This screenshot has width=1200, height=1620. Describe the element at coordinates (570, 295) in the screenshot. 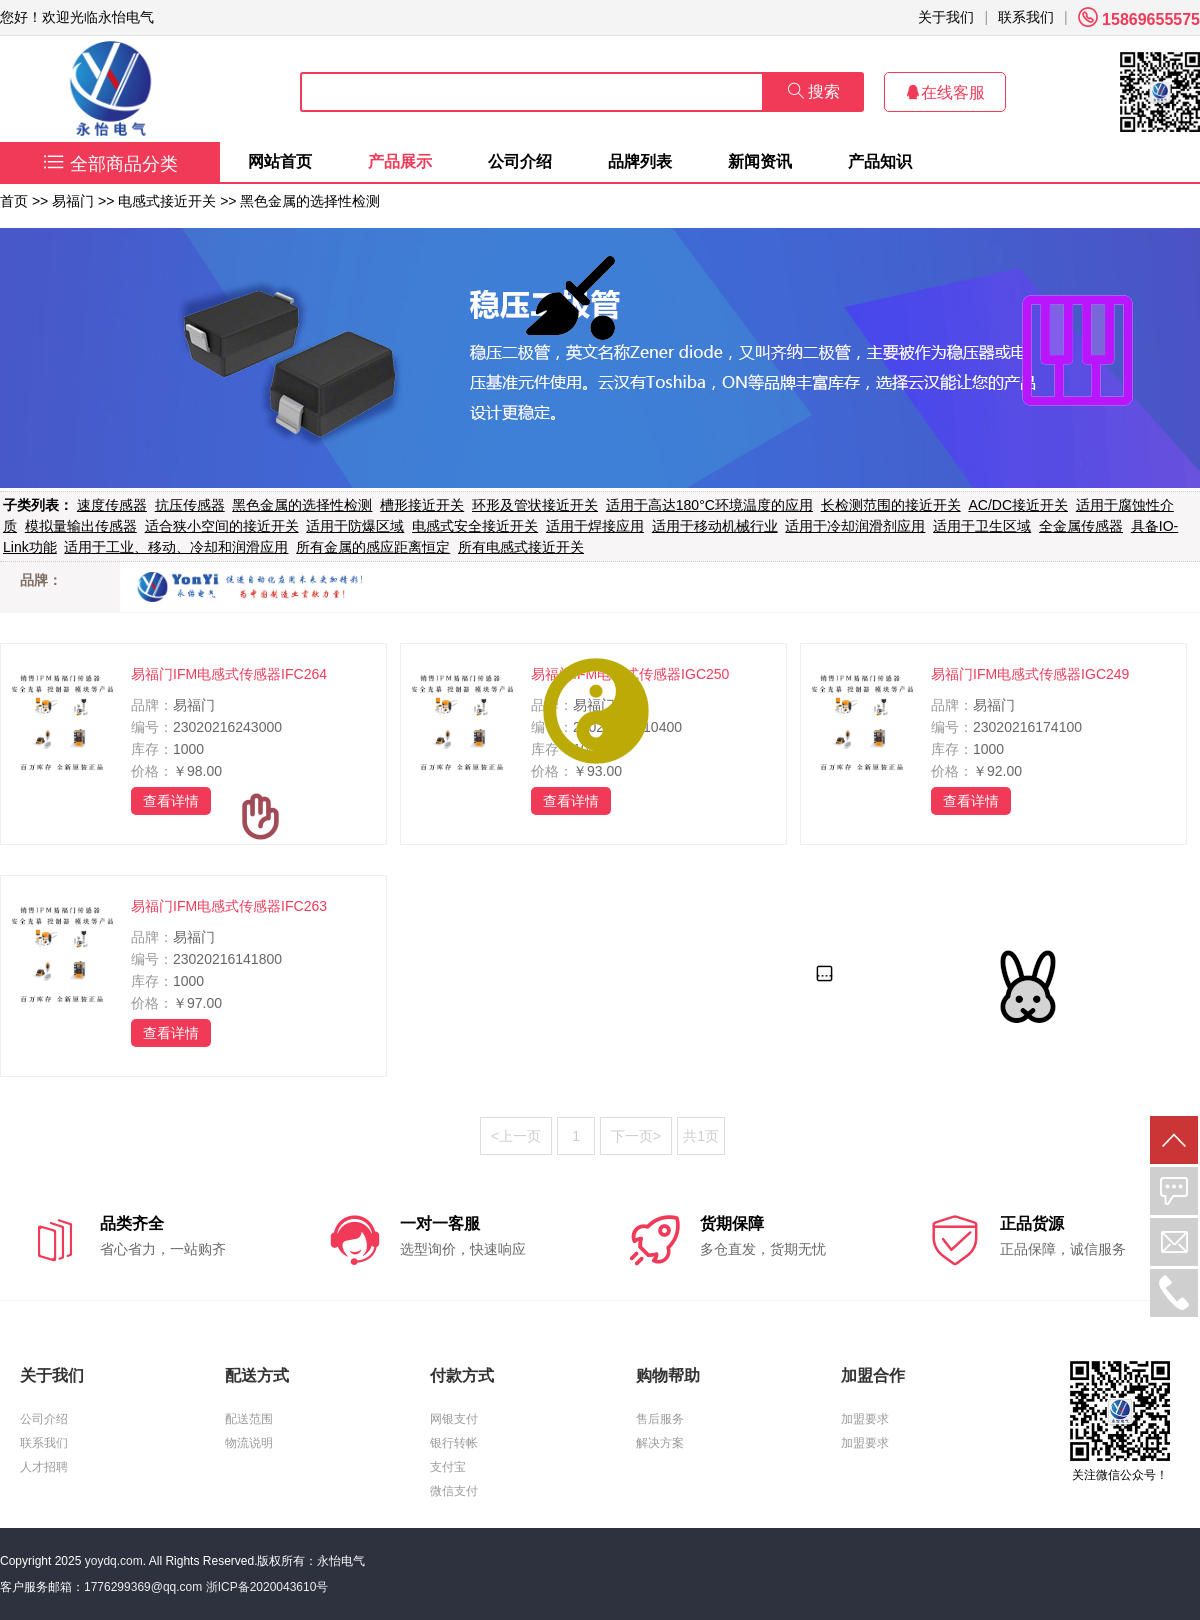

I see `quidditch or broomstick sports game mode` at that location.